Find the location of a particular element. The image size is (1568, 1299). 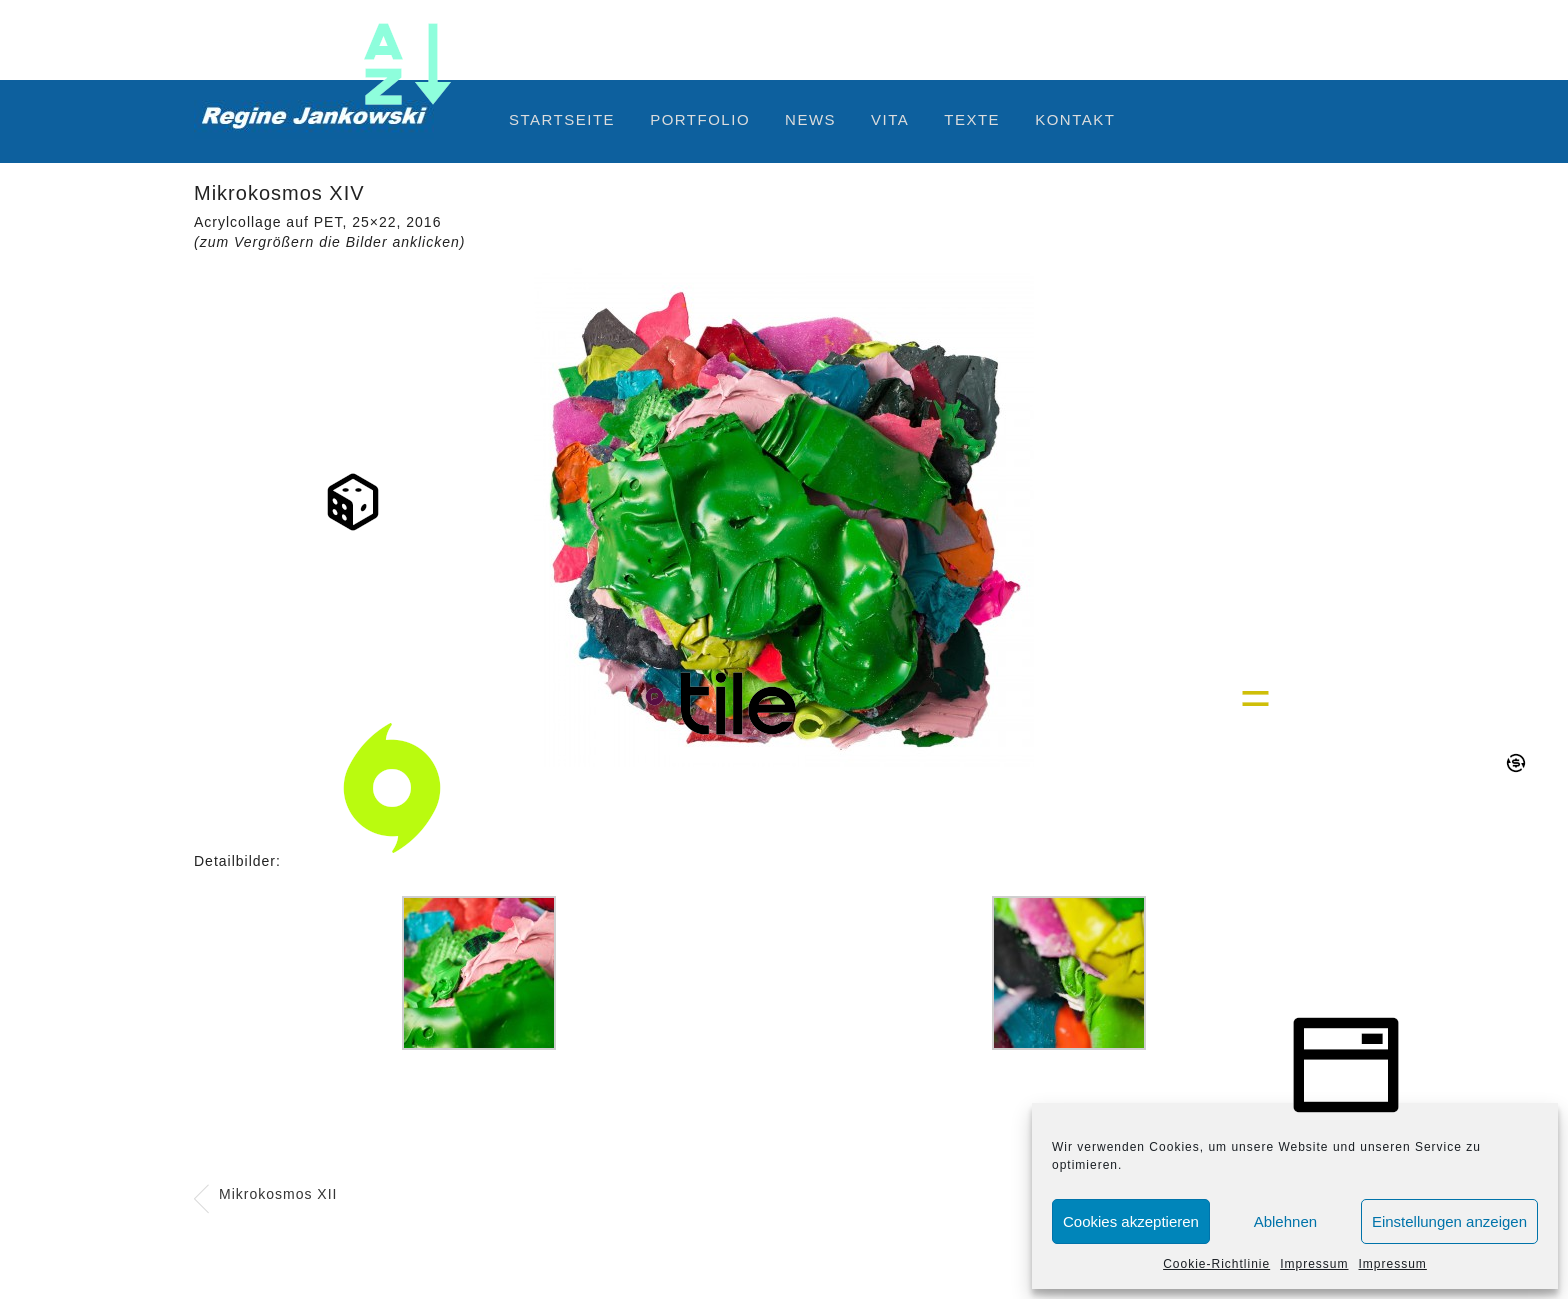

open the pixelfed app is located at coordinates (654, 696).